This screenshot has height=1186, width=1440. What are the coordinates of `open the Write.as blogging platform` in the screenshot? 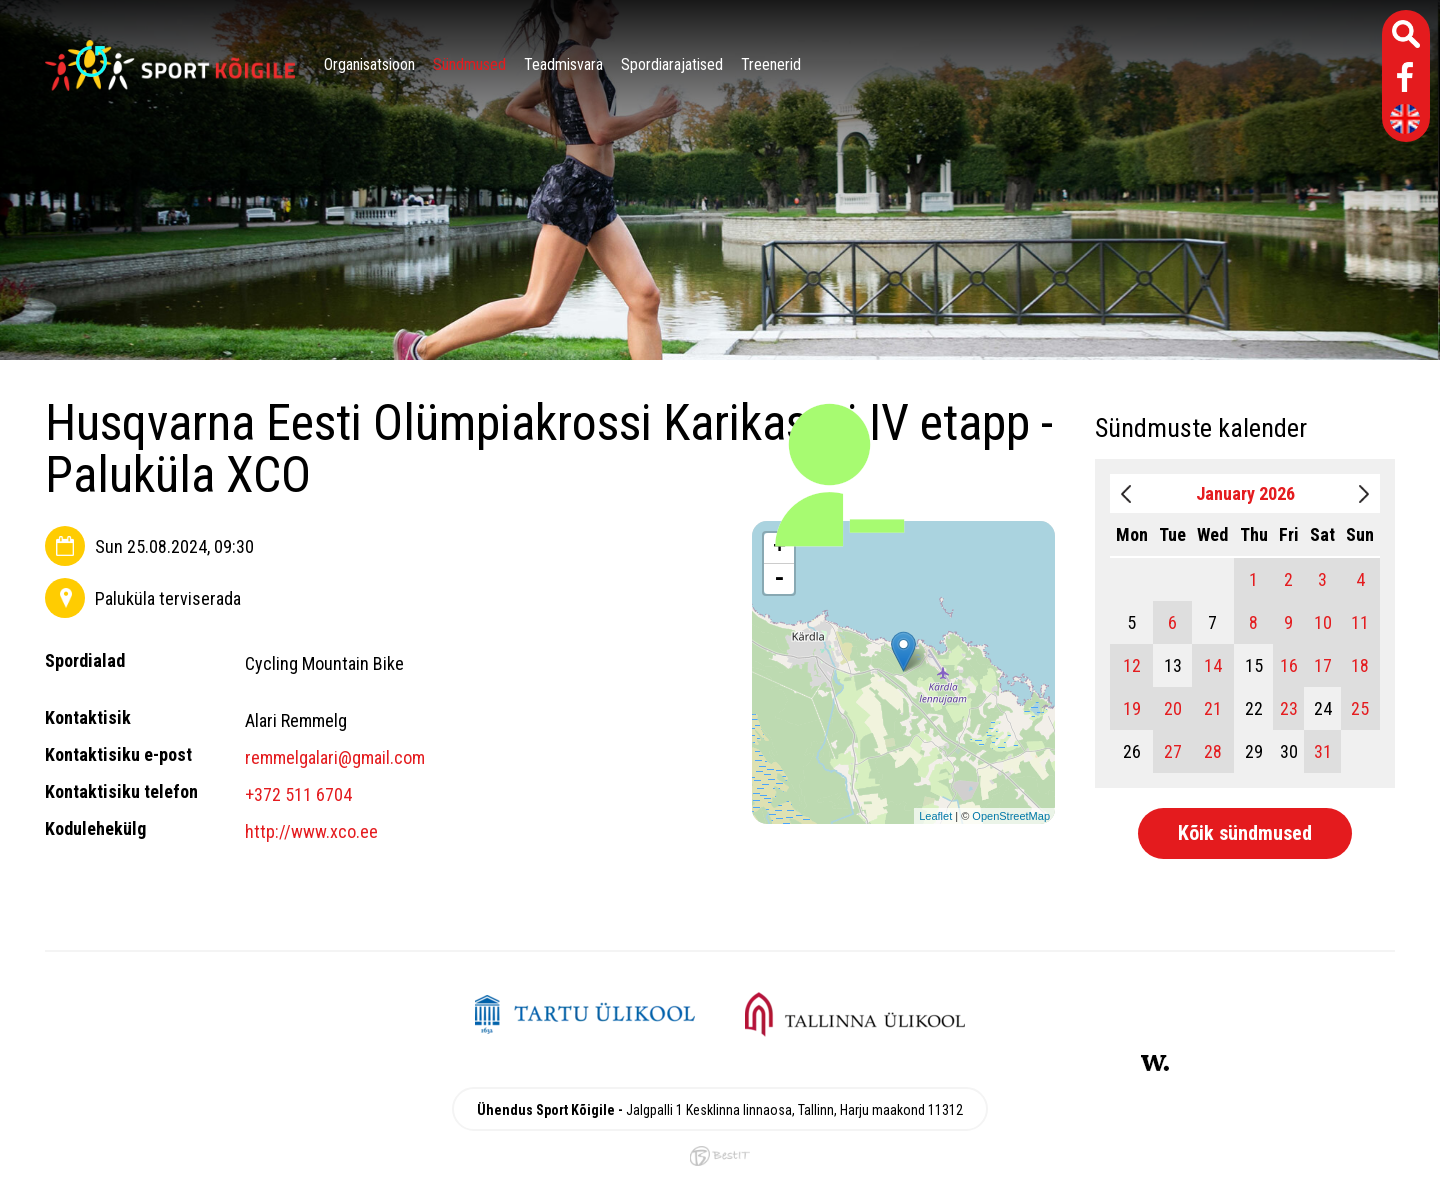 It's located at (1155, 1063).